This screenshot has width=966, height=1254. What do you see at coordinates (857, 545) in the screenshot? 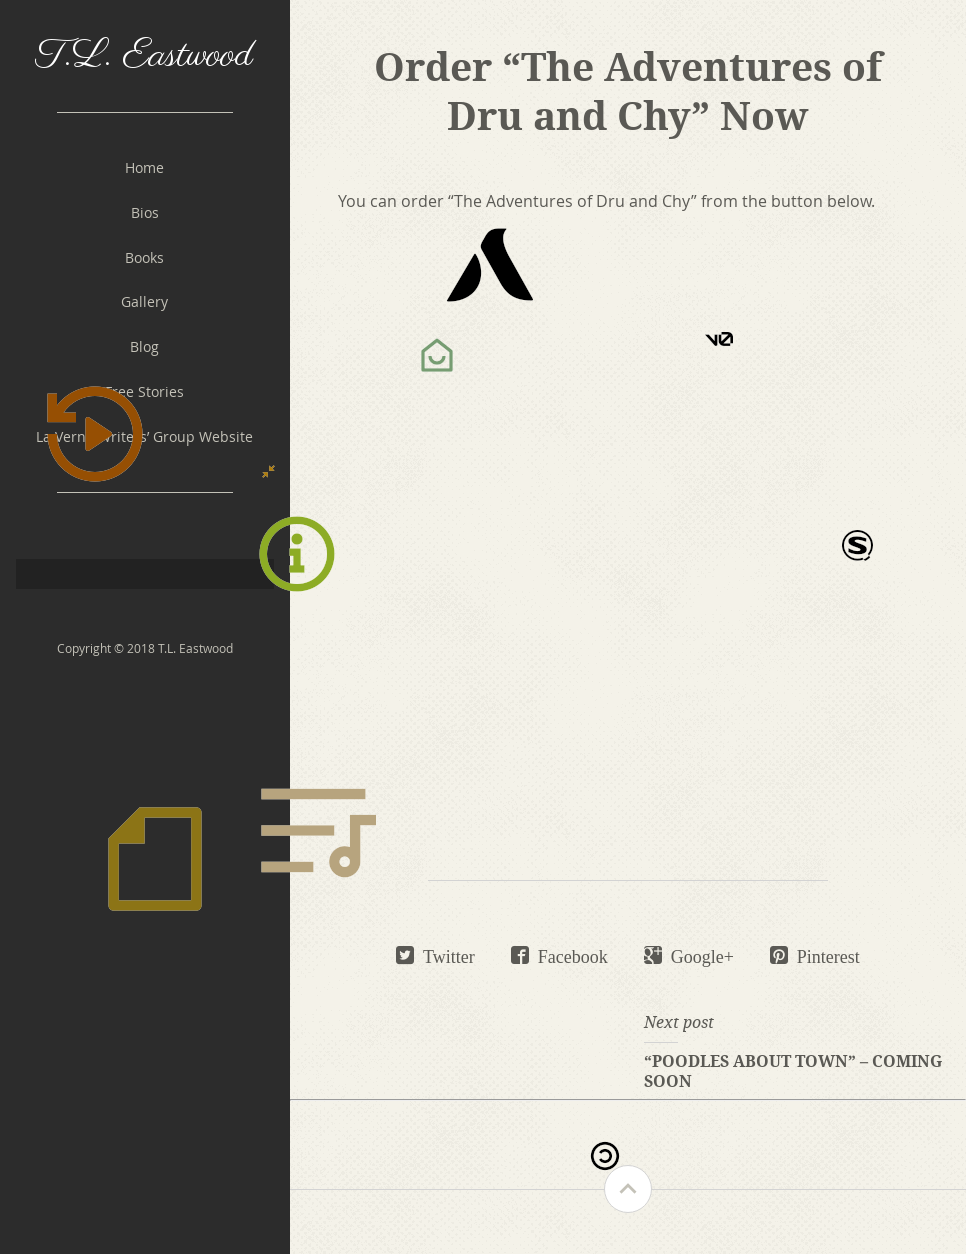
I see `open sogou search engine` at bounding box center [857, 545].